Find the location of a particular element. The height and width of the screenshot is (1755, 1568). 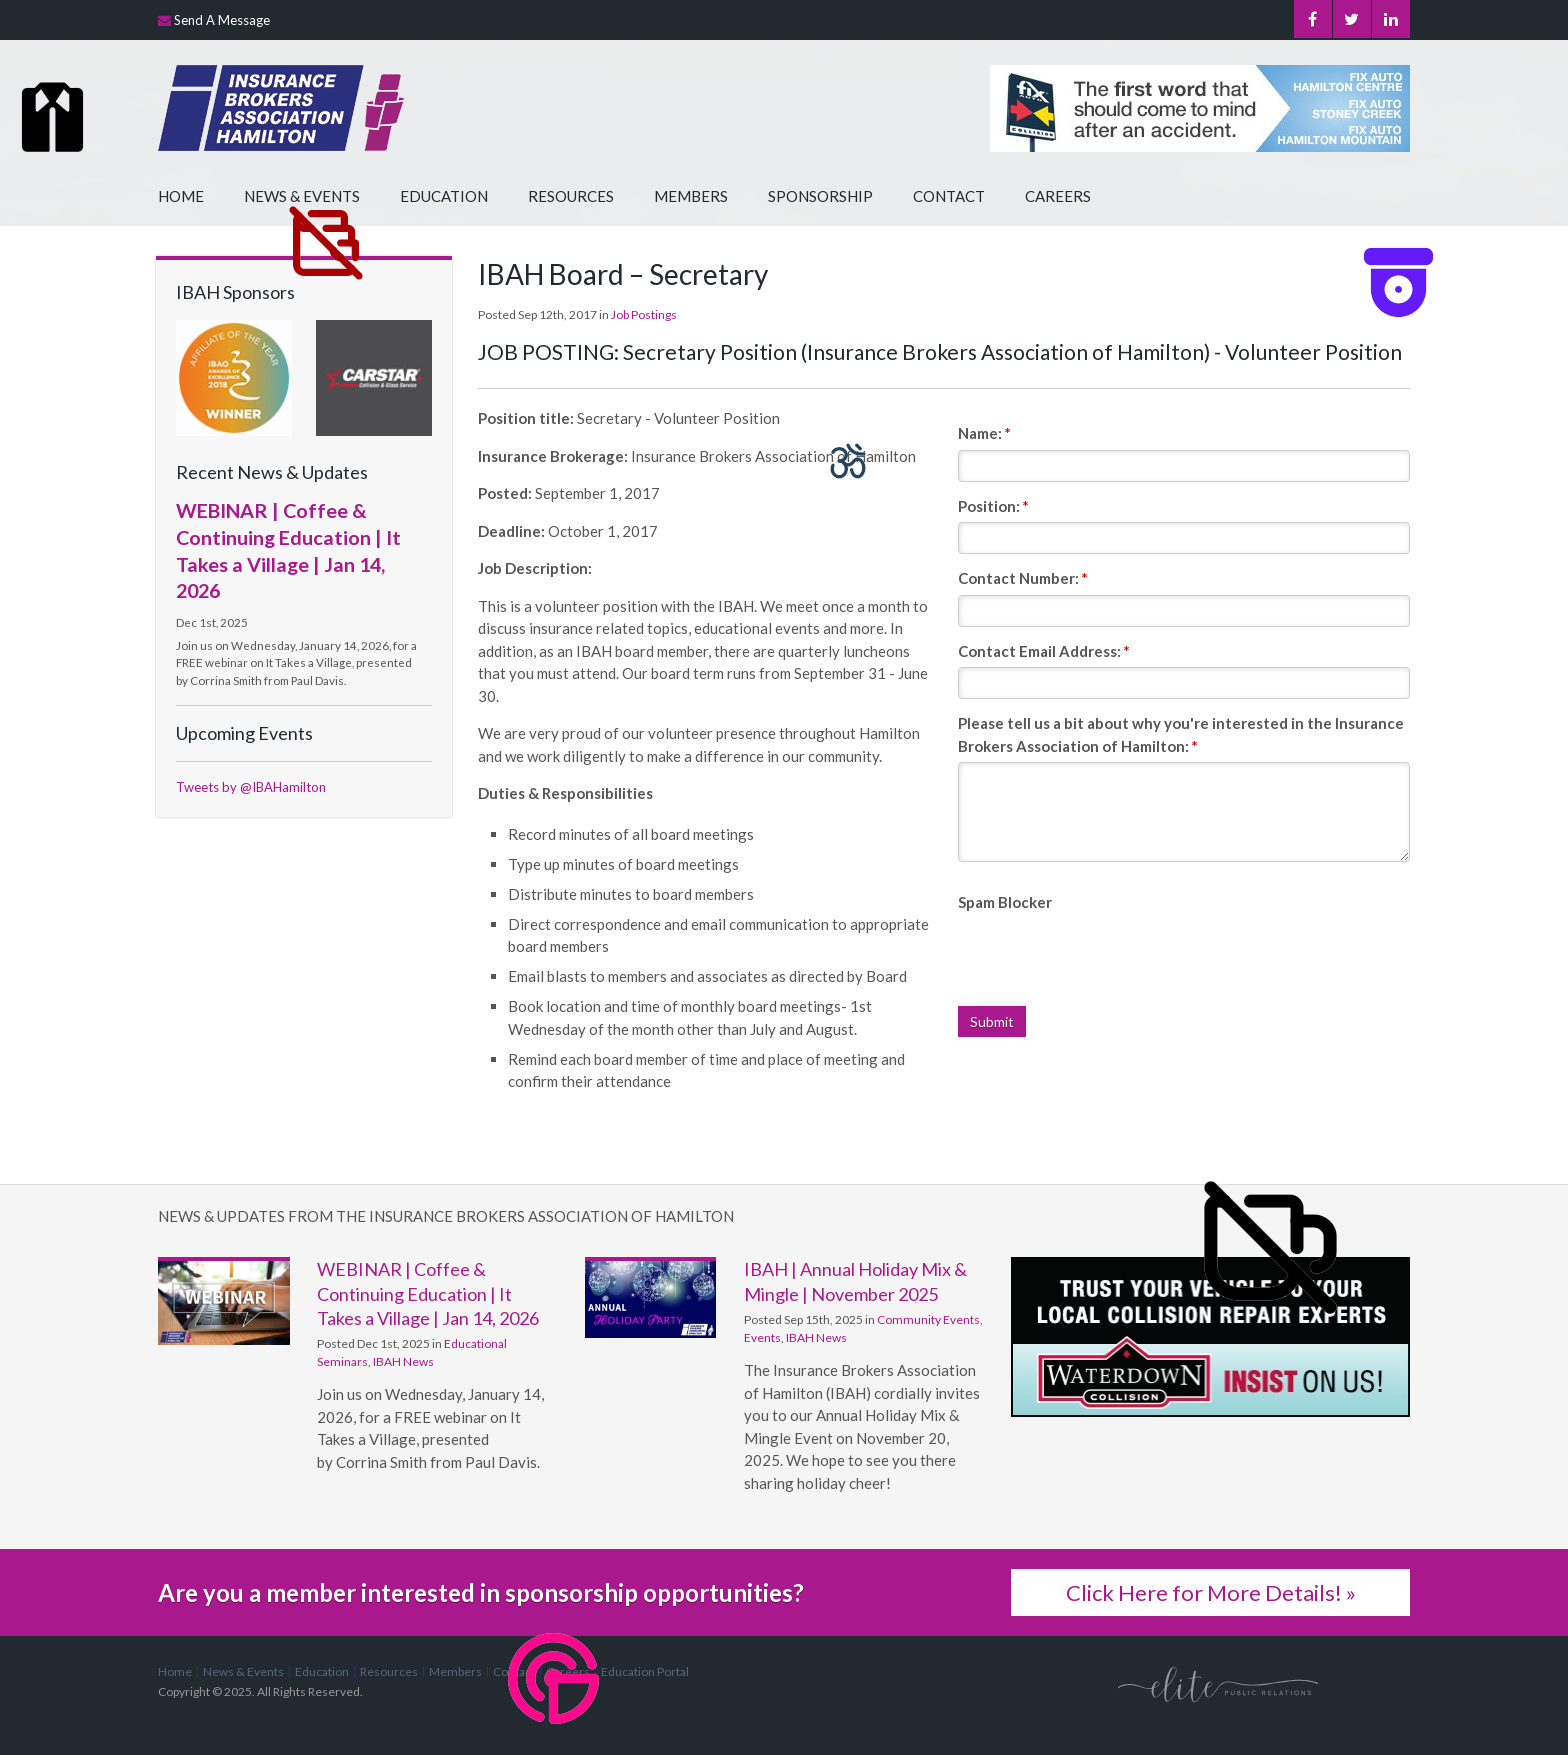

view clothing or apparel items is located at coordinates (52, 118).